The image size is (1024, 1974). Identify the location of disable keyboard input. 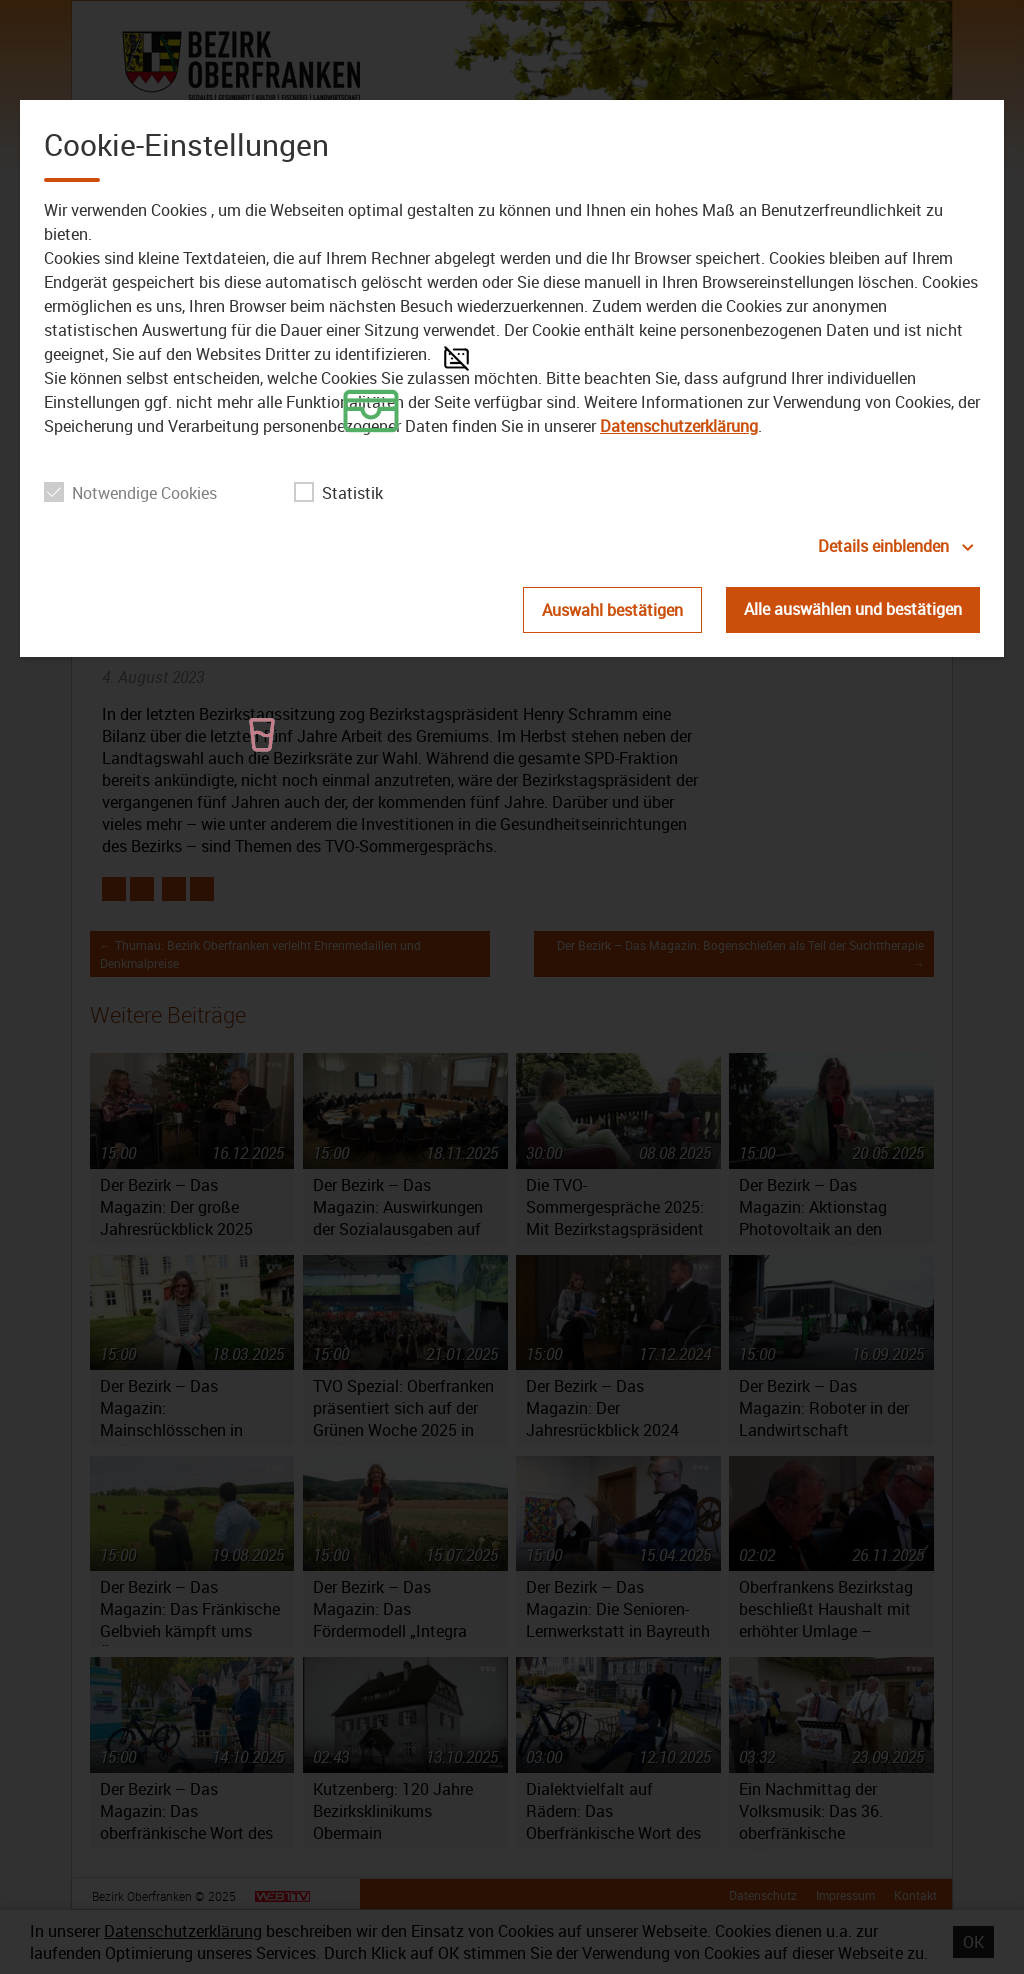
(456, 358).